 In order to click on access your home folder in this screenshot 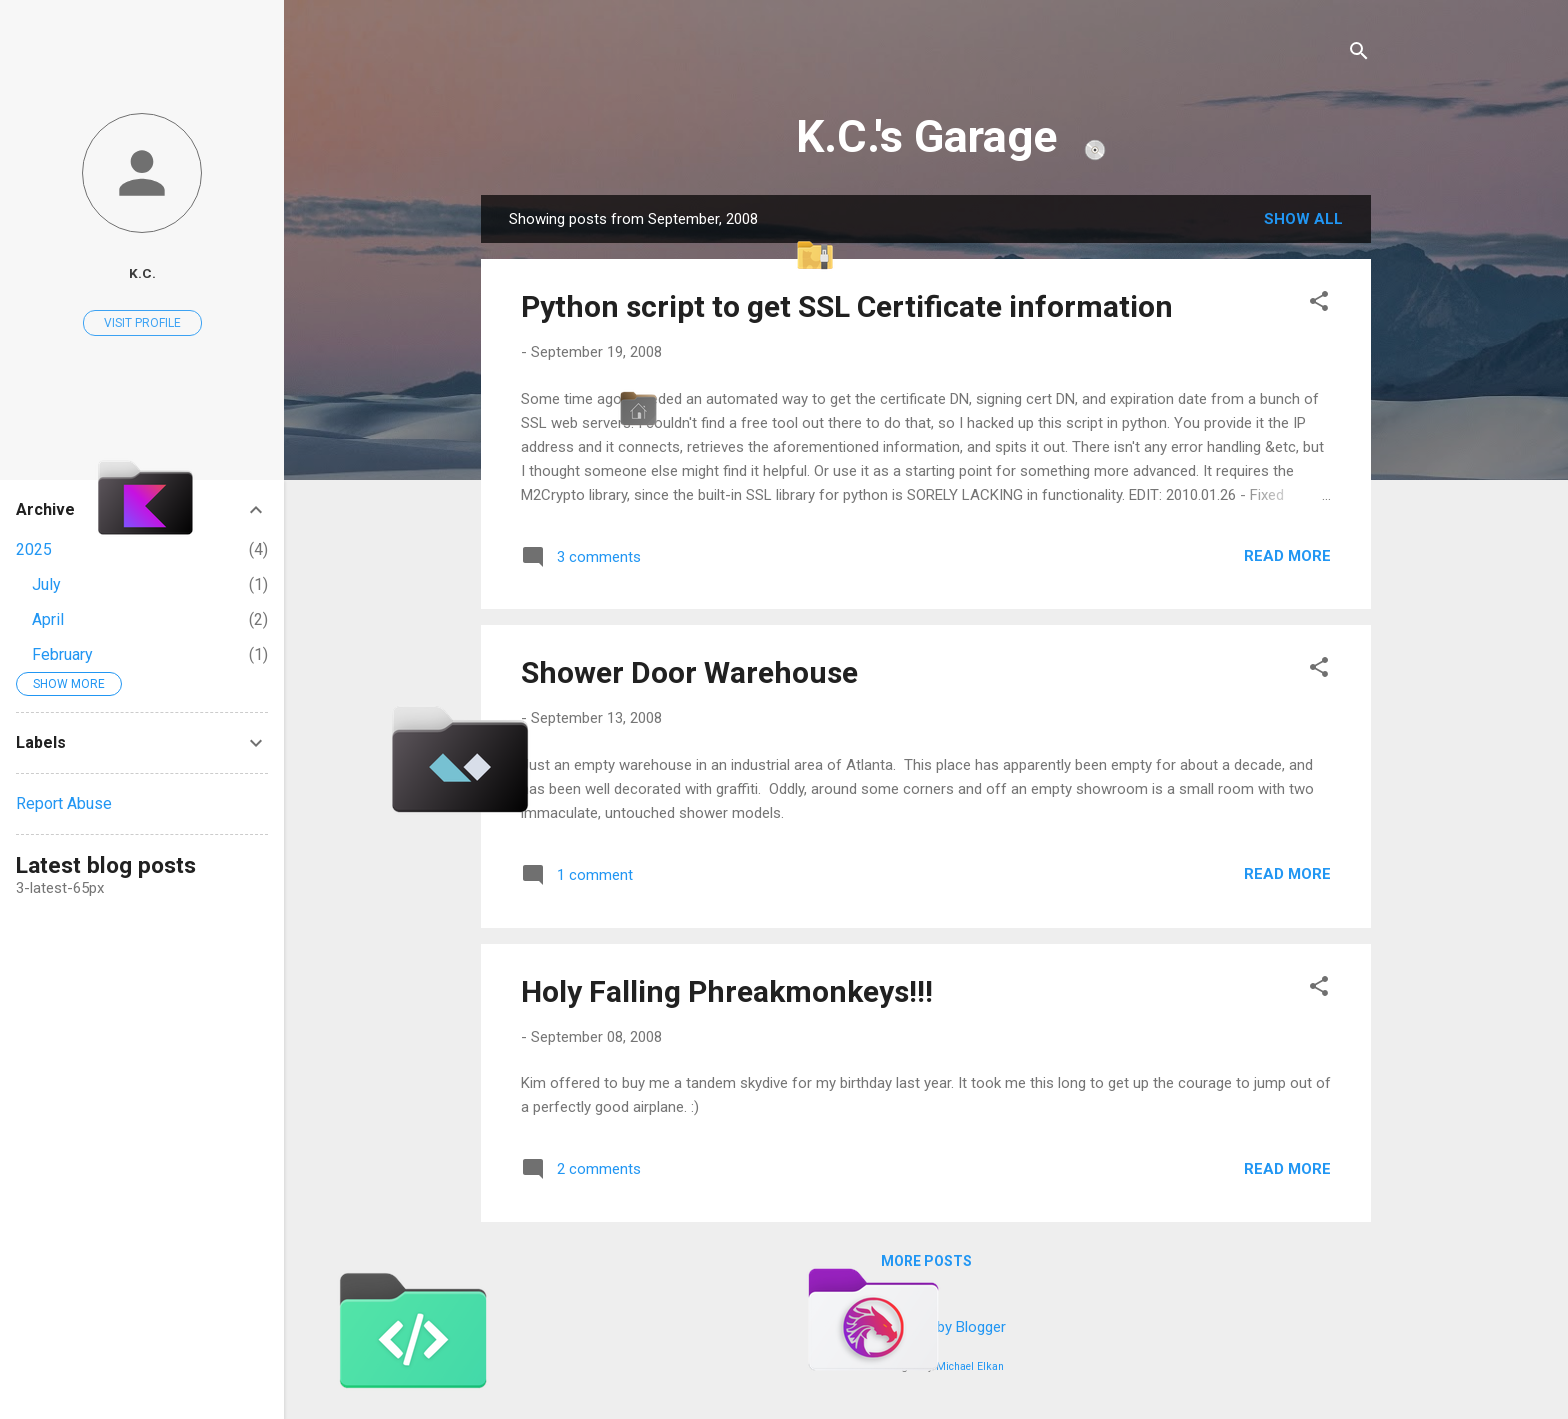, I will do `click(638, 408)`.